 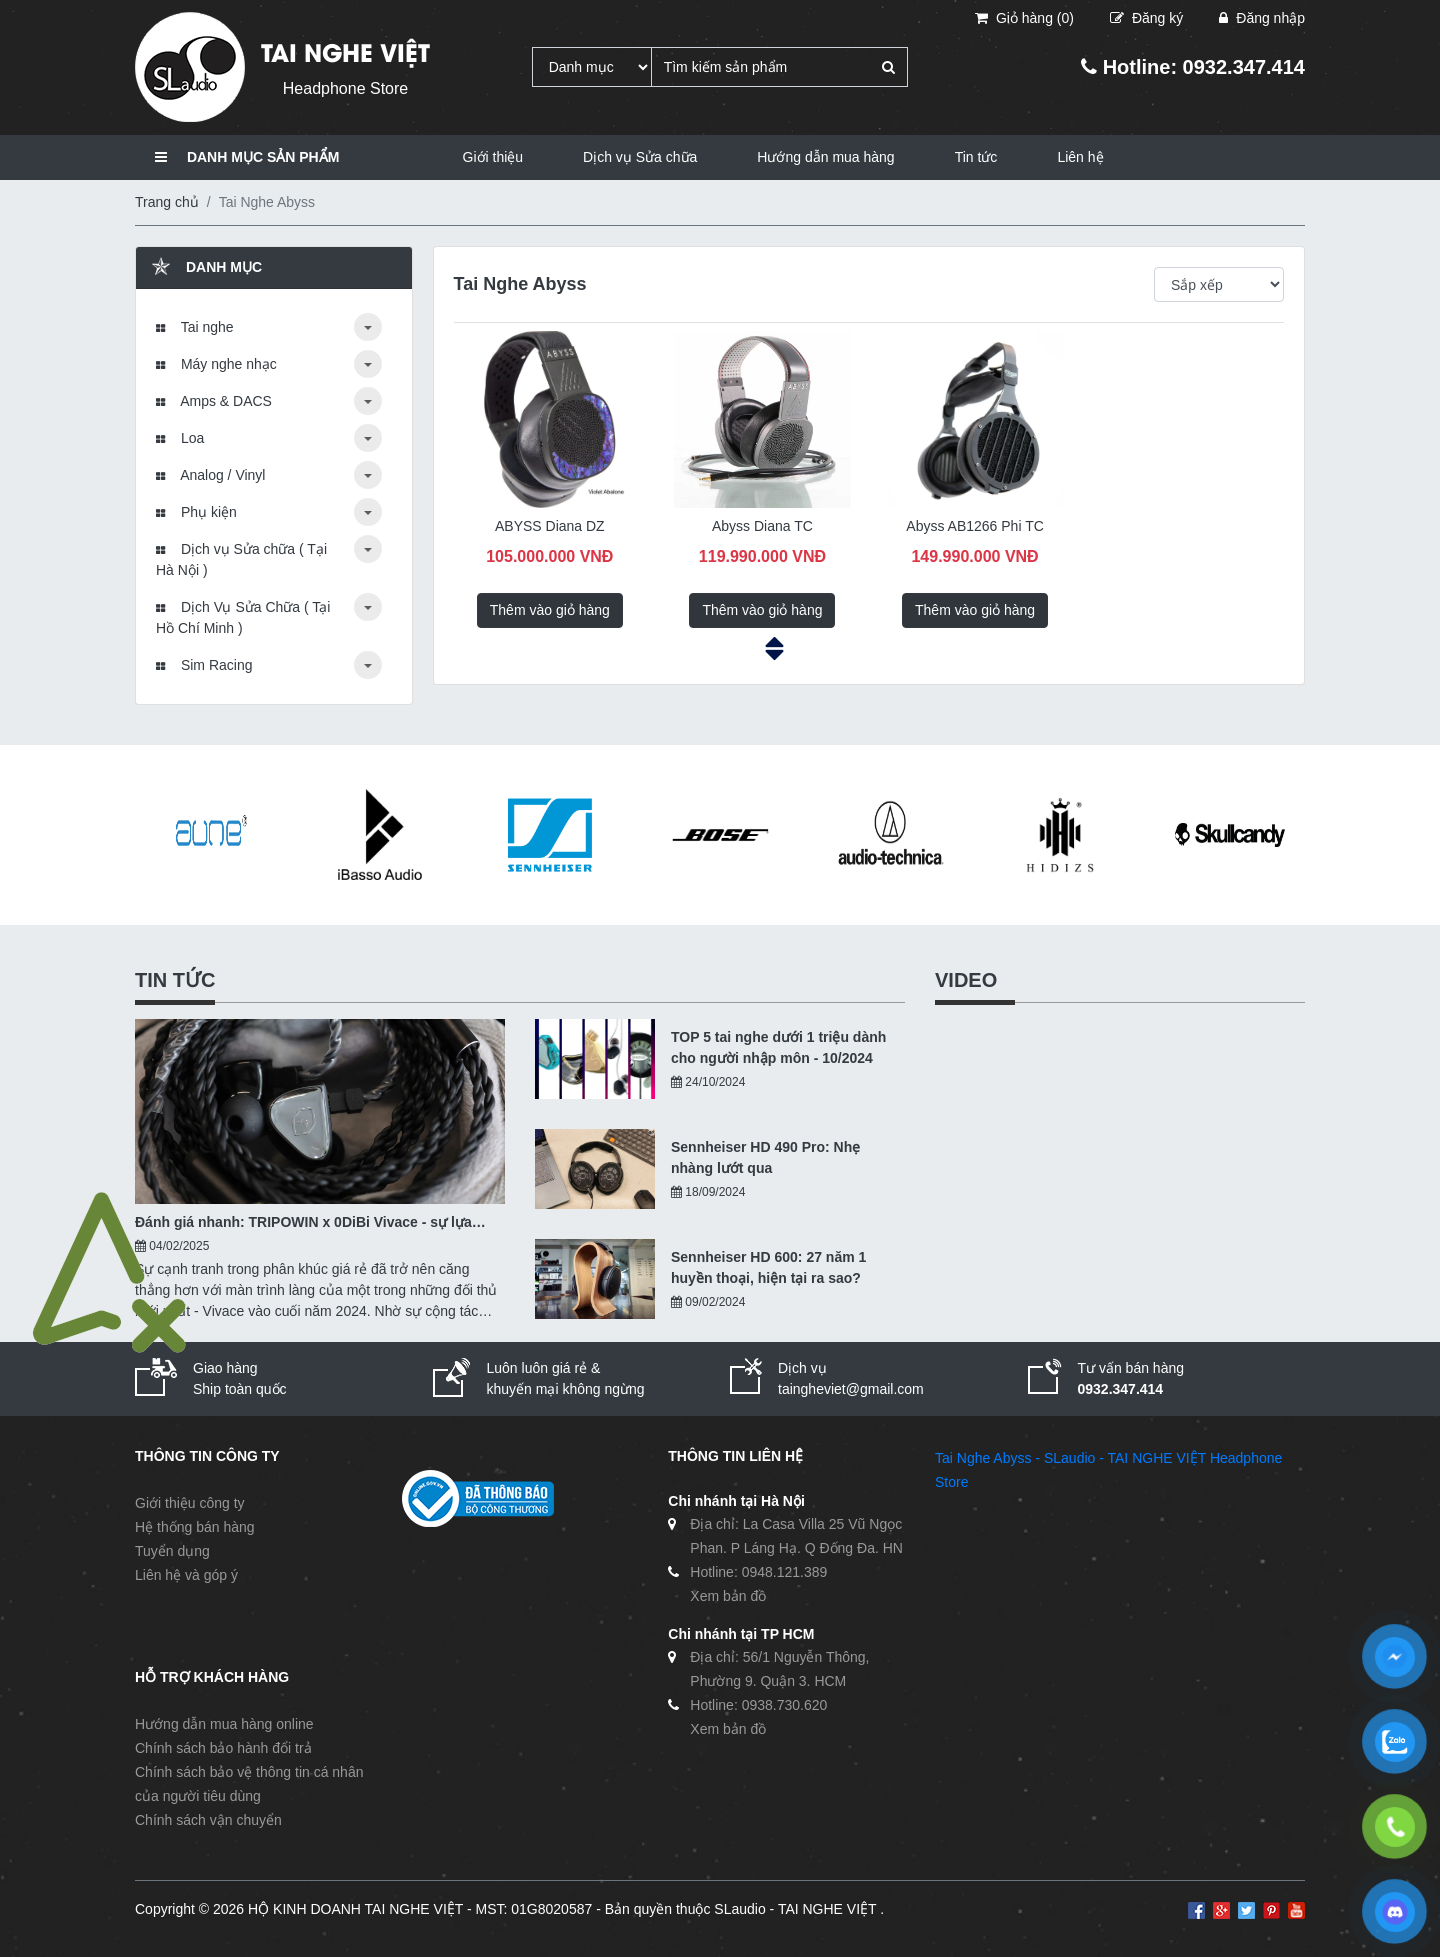 I want to click on disable navigation or GPS tracking, so click(x=101, y=1268).